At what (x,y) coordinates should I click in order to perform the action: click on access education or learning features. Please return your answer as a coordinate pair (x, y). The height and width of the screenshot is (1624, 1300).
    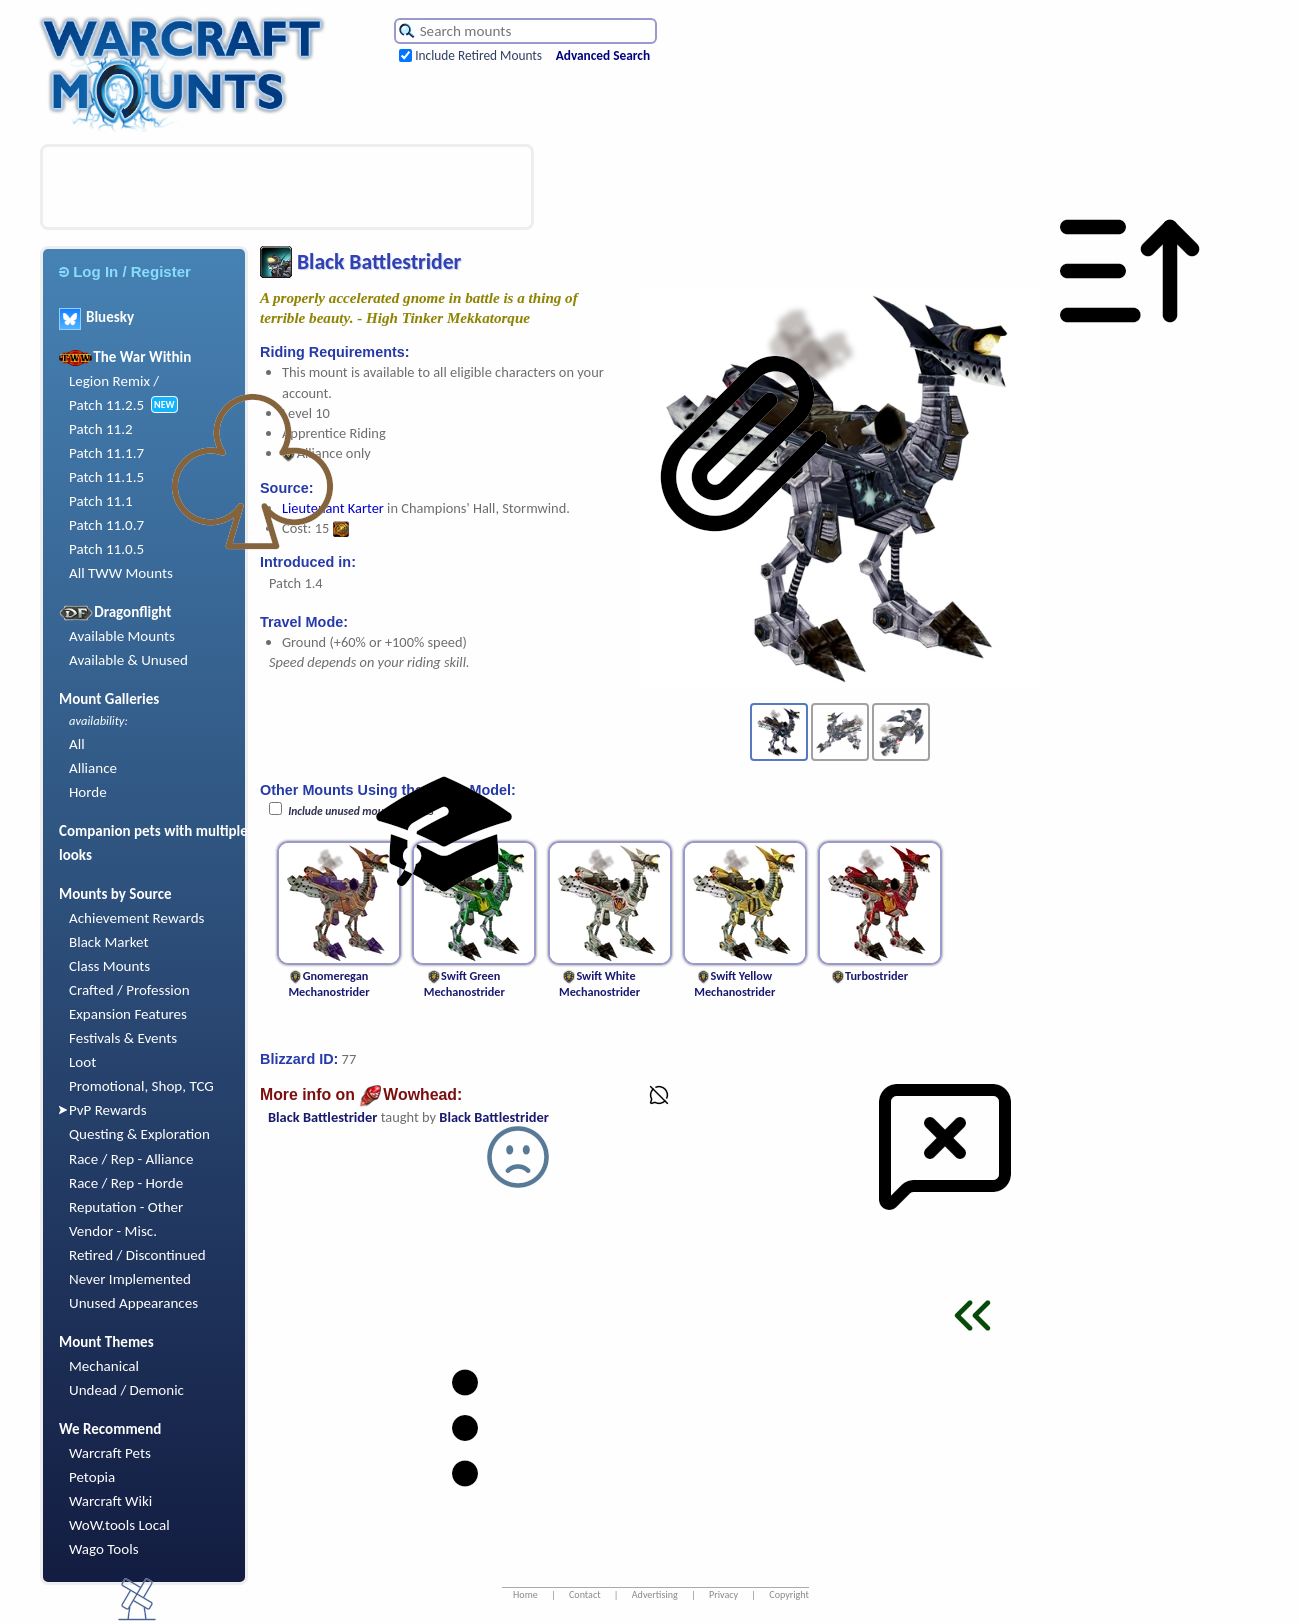
    Looking at the image, I should click on (444, 833).